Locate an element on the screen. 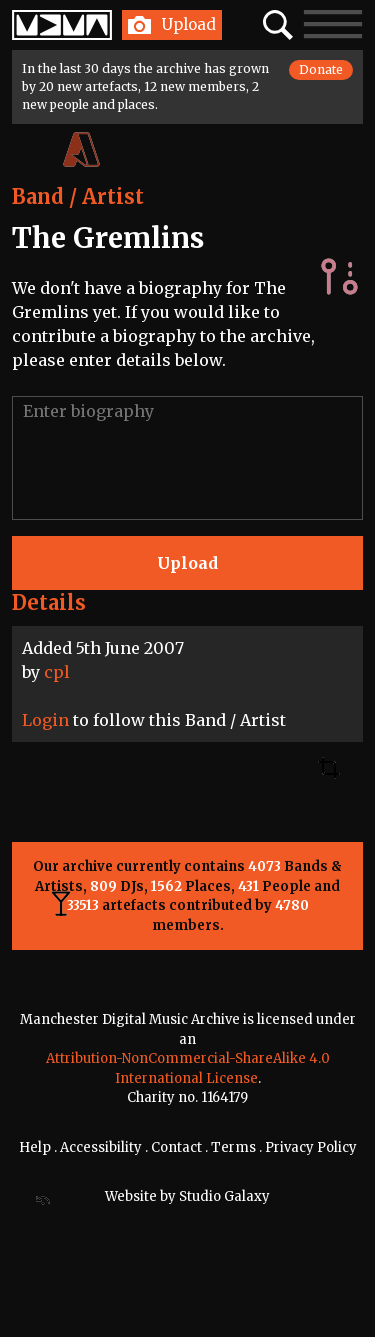  connect to Microsoft Azure cloud services is located at coordinates (81, 149).